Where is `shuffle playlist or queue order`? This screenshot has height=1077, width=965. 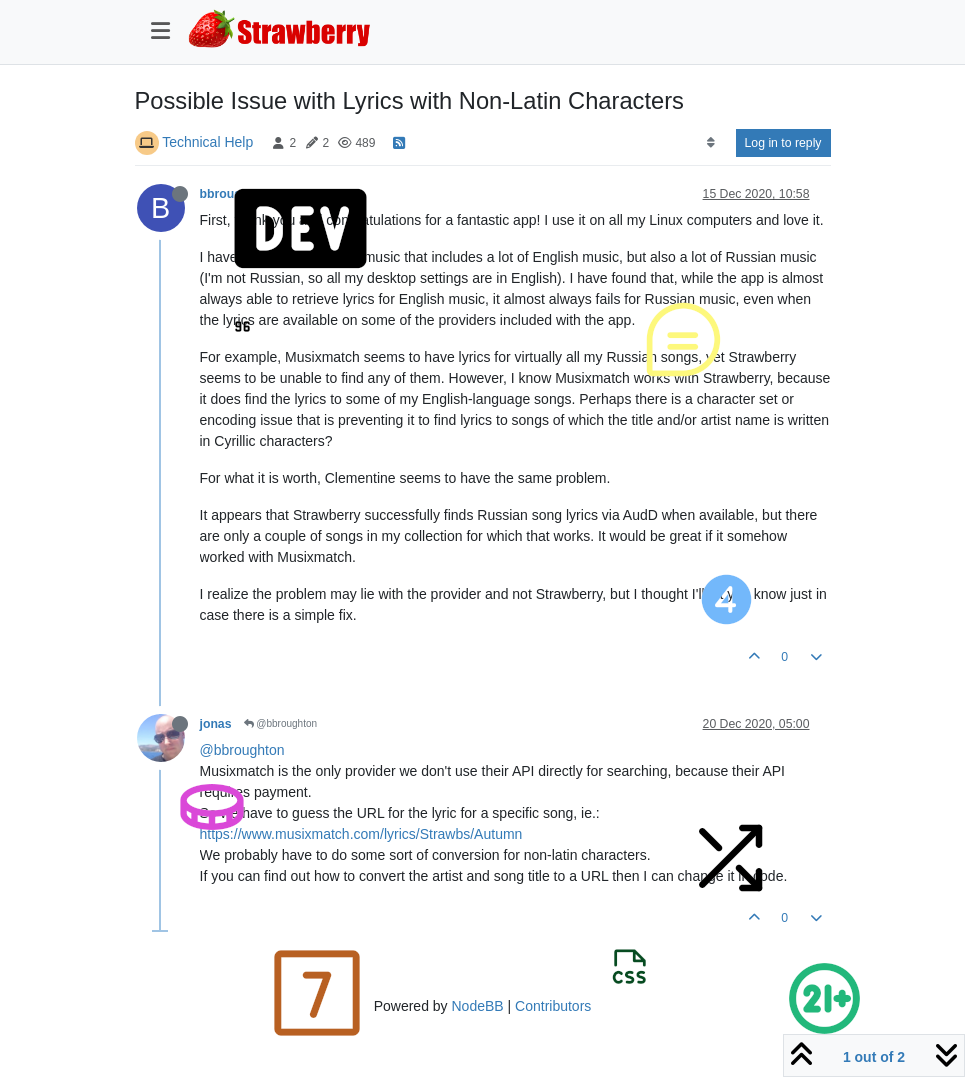 shuffle playlist or queue order is located at coordinates (729, 858).